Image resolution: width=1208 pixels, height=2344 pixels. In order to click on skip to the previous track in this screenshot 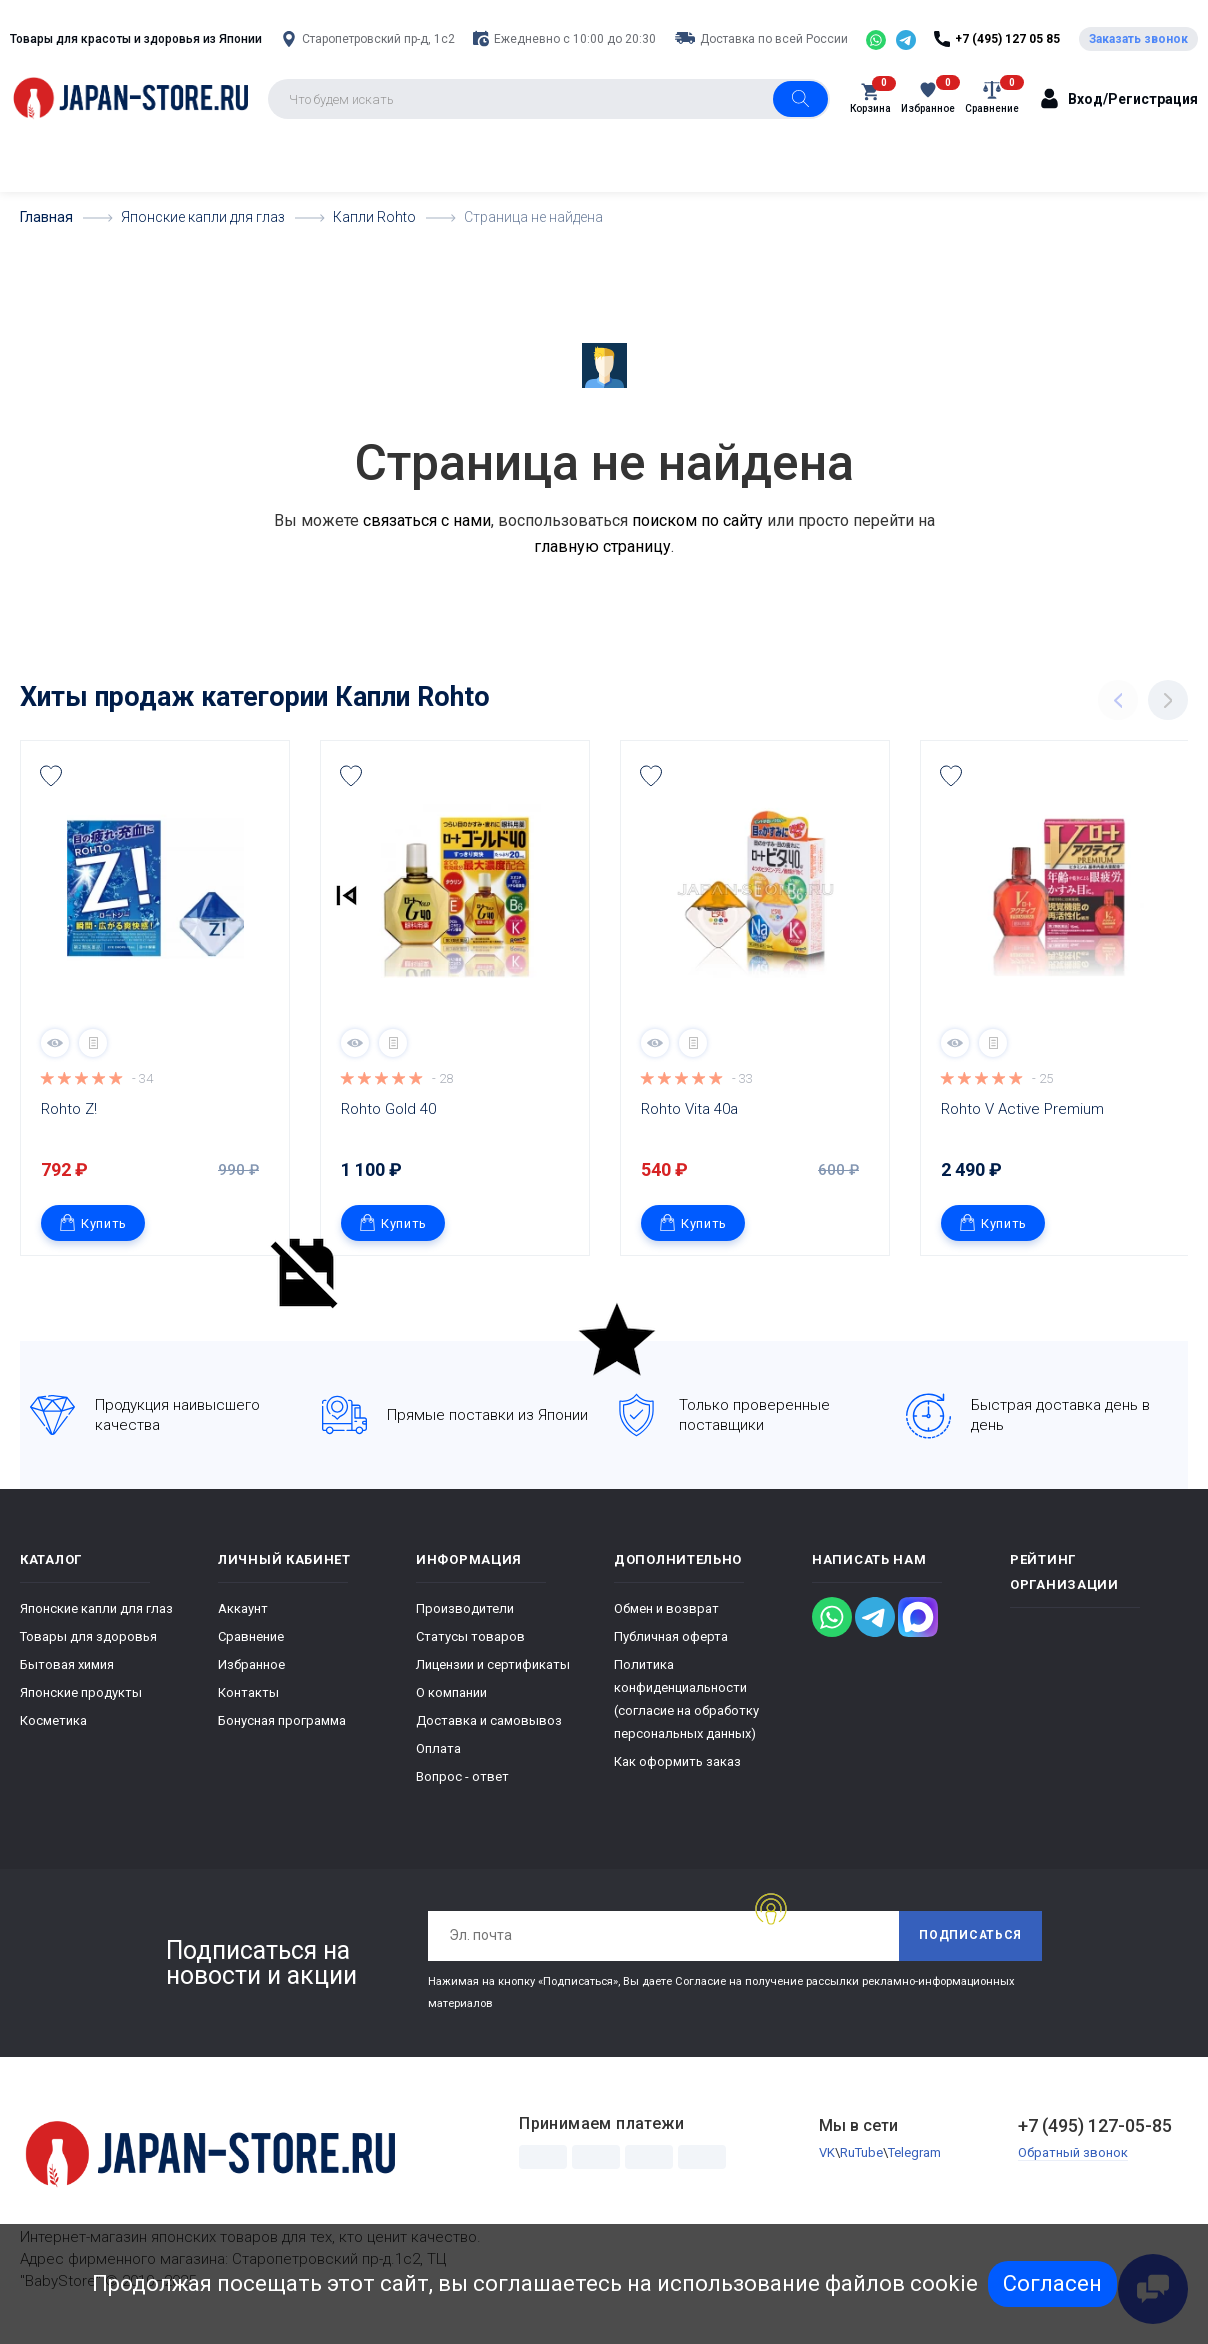, I will do `click(346, 895)`.